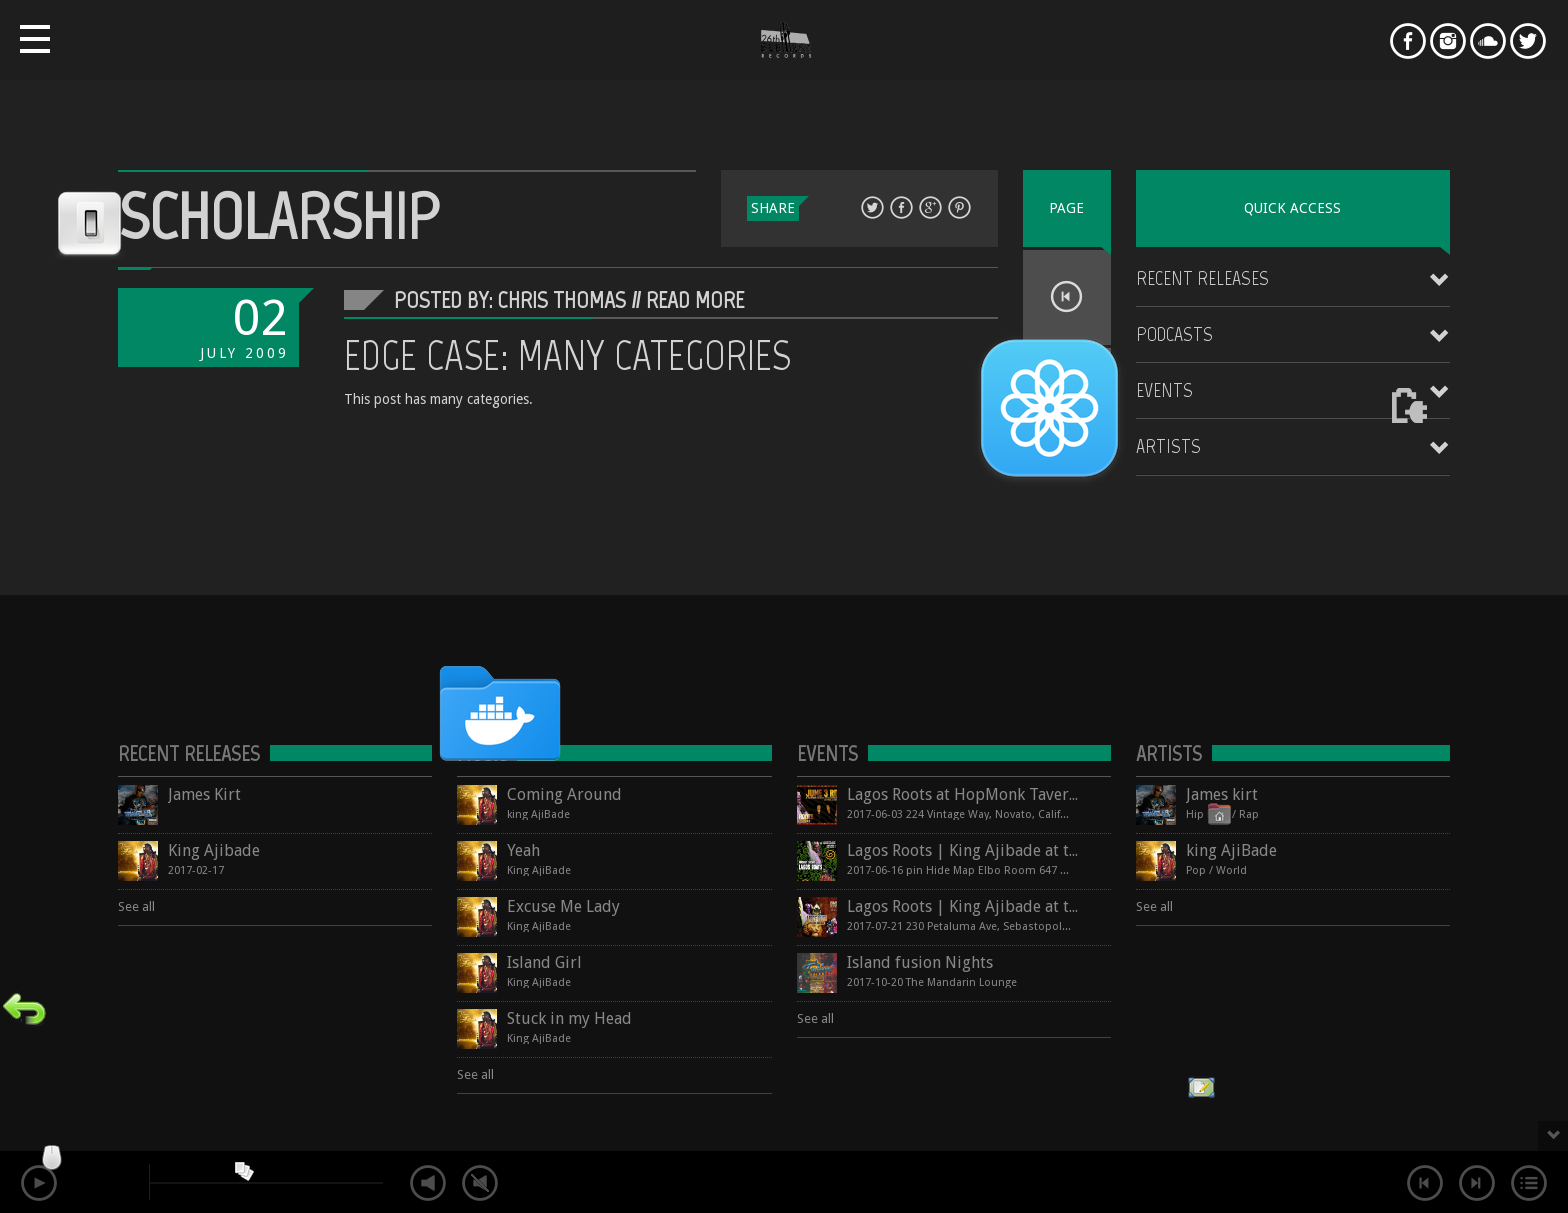  Describe the element at coordinates (1049, 410) in the screenshot. I see `open graphics application settings` at that location.